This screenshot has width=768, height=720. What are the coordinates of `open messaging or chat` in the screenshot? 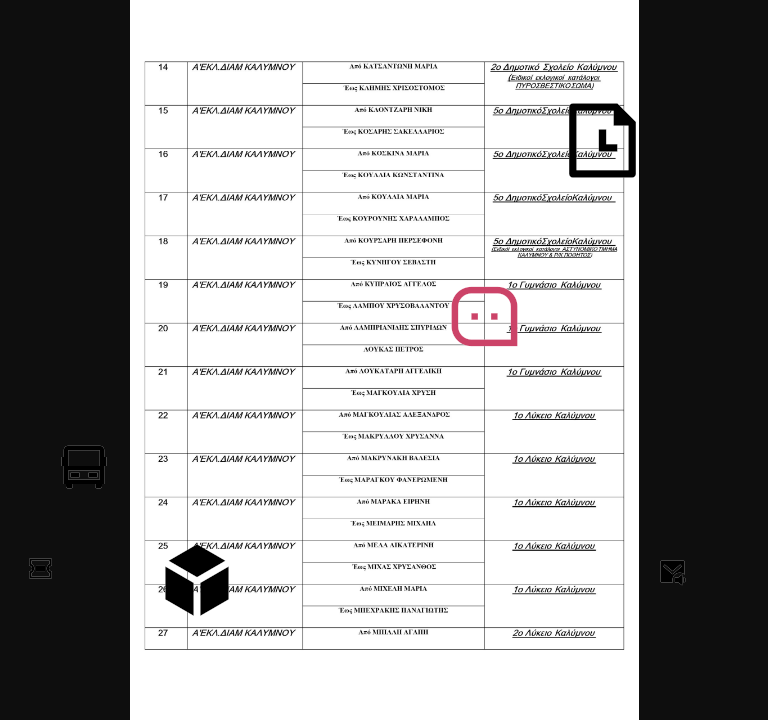 It's located at (484, 316).